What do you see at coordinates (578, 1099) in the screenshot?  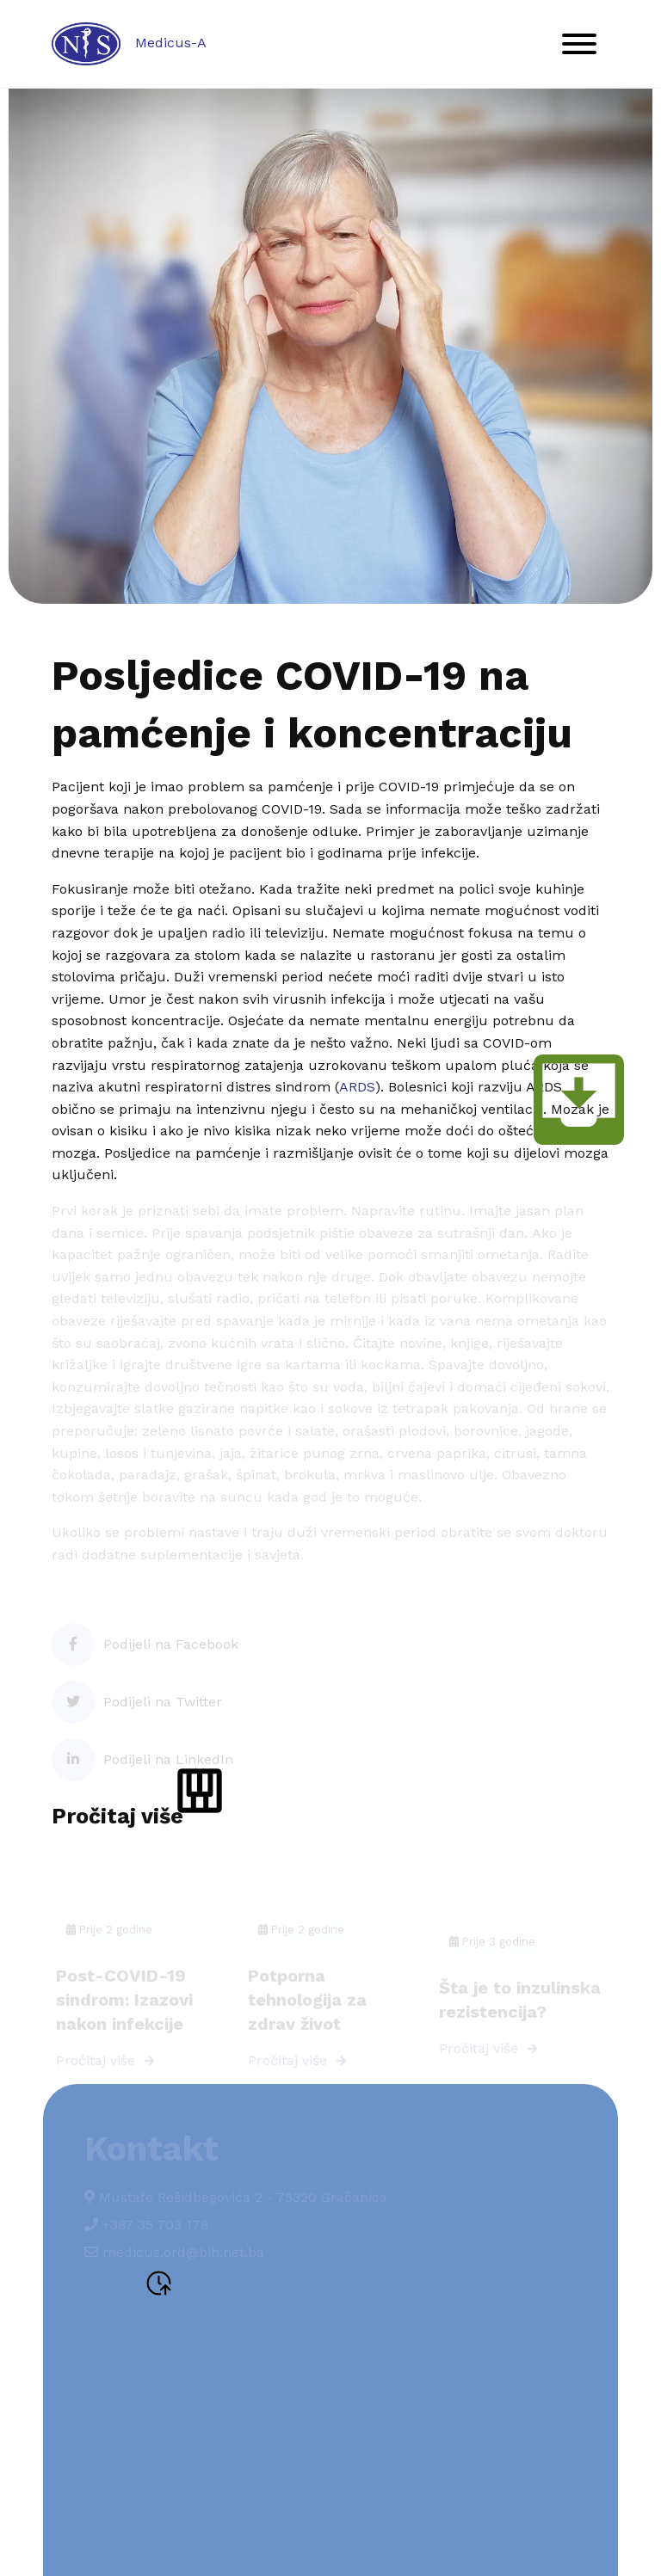 I see `download to inbox` at bounding box center [578, 1099].